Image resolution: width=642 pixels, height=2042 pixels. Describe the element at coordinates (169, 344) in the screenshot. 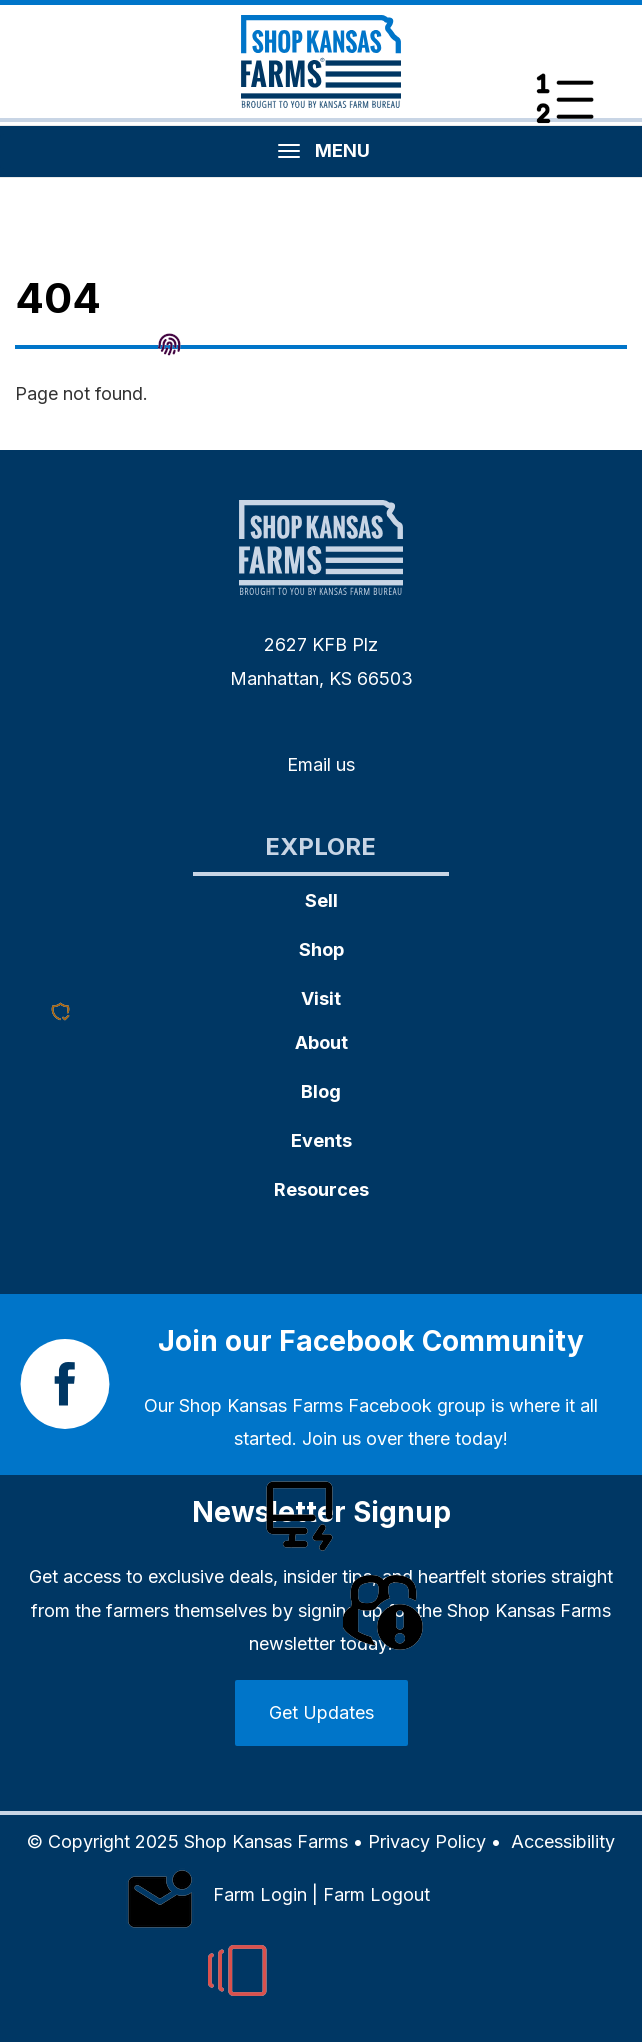

I see `authenticate with biometric fingerprint` at that location.